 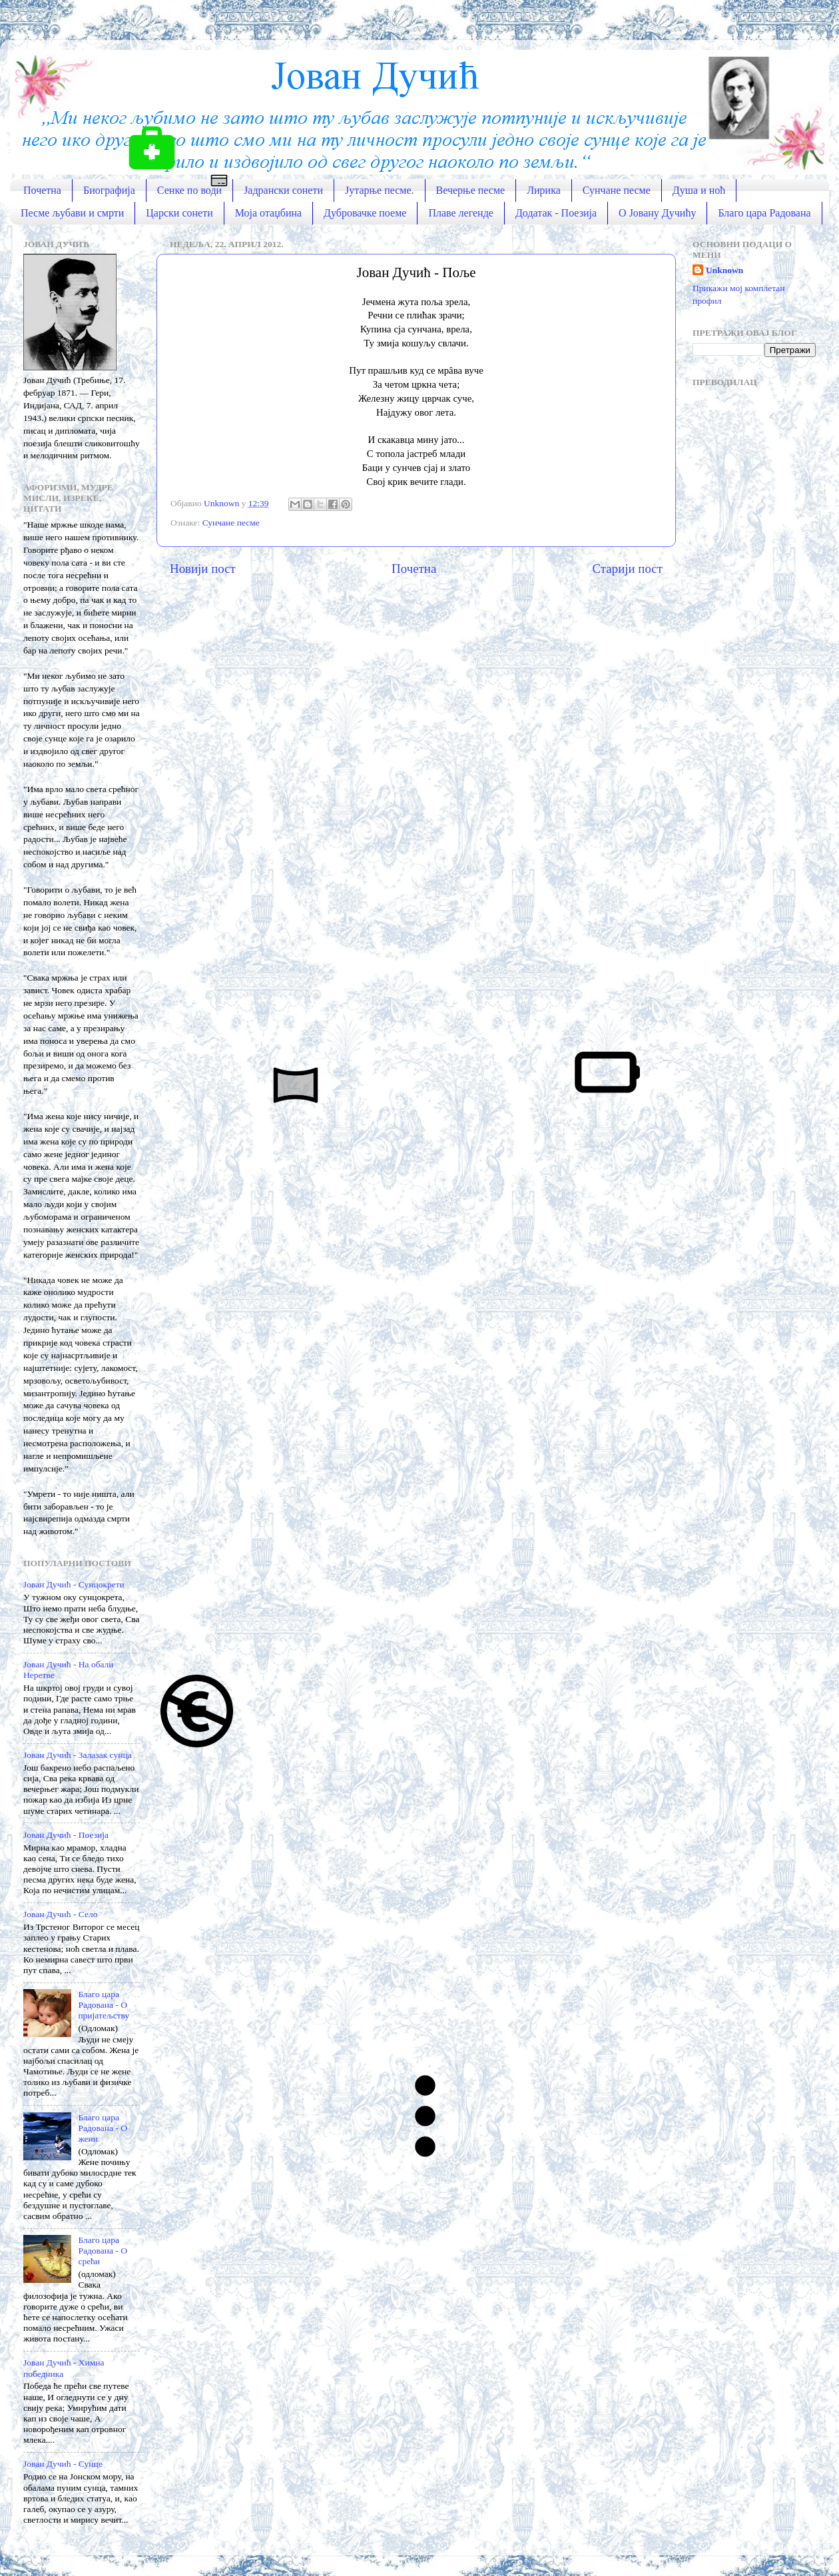 I want to click on switch to panorama photo mode, so click(x=296, y=1085).